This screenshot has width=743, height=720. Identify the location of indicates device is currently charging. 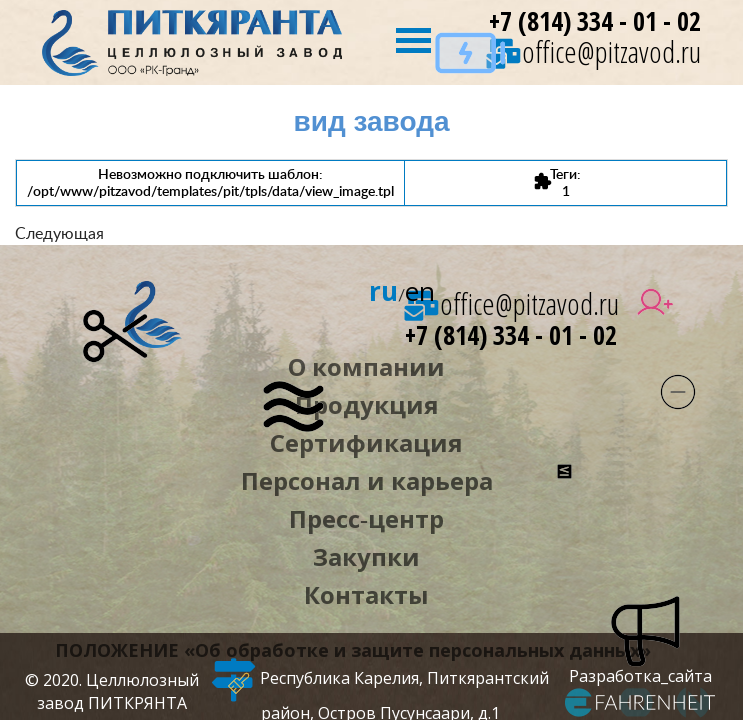
(469, 53).